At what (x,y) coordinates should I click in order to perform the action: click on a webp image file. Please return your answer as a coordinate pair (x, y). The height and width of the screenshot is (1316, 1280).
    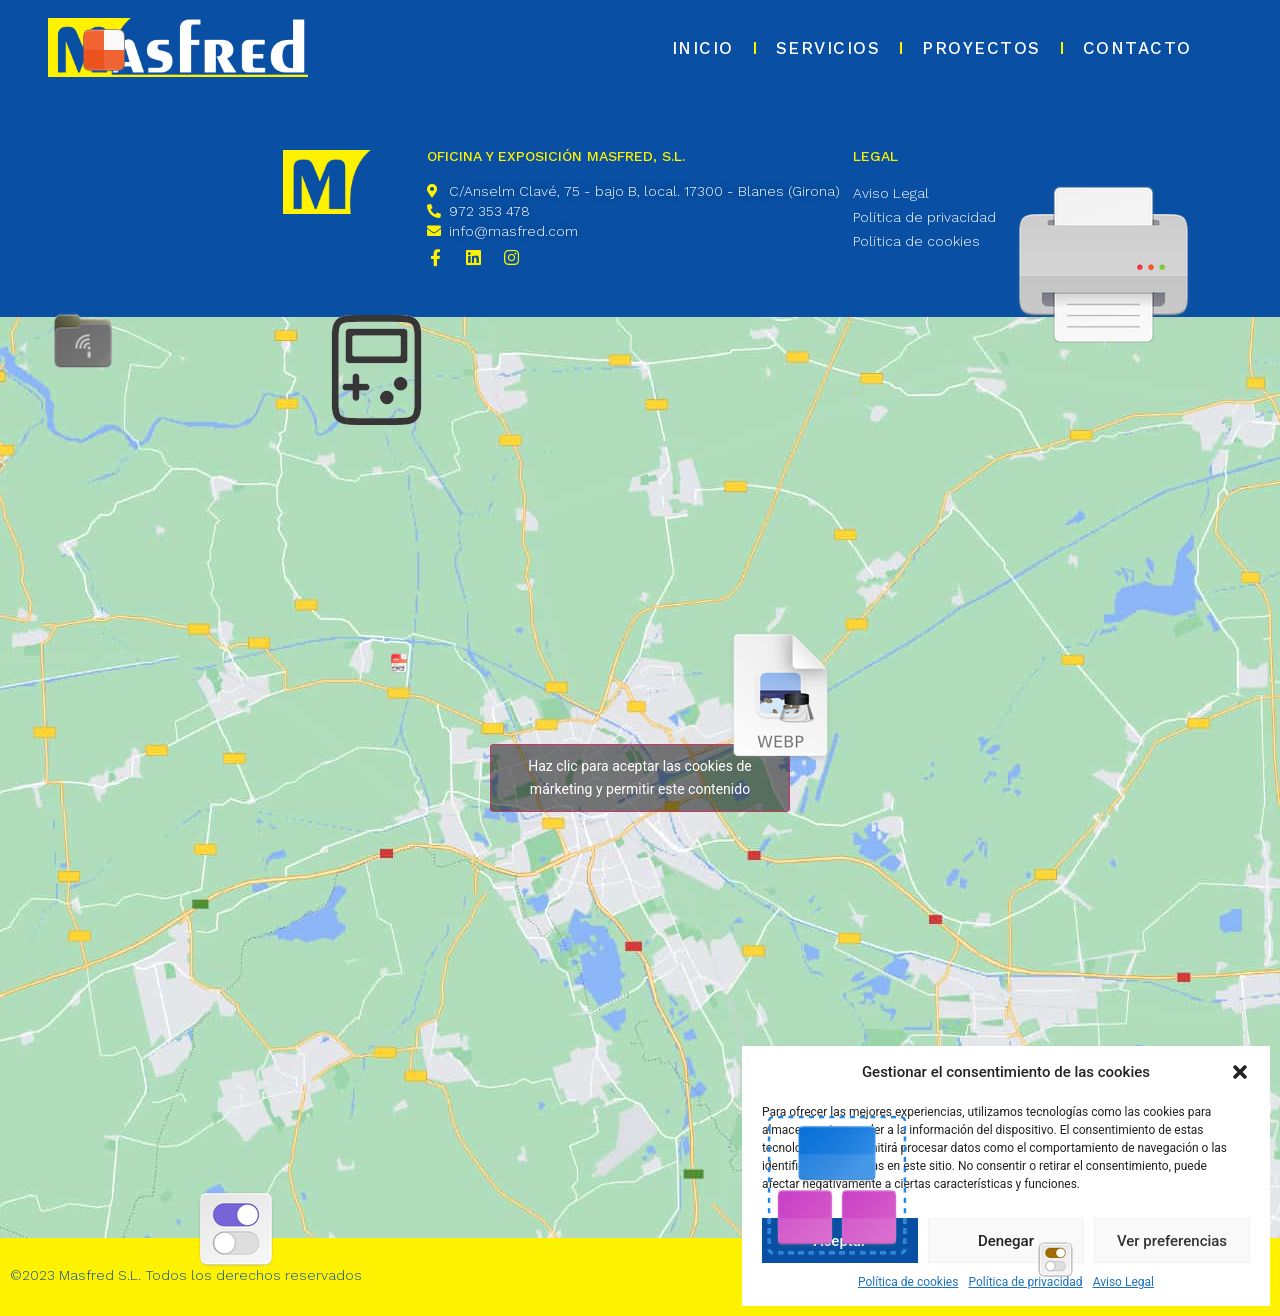
    Looking at the image, I should click on (780, 697).